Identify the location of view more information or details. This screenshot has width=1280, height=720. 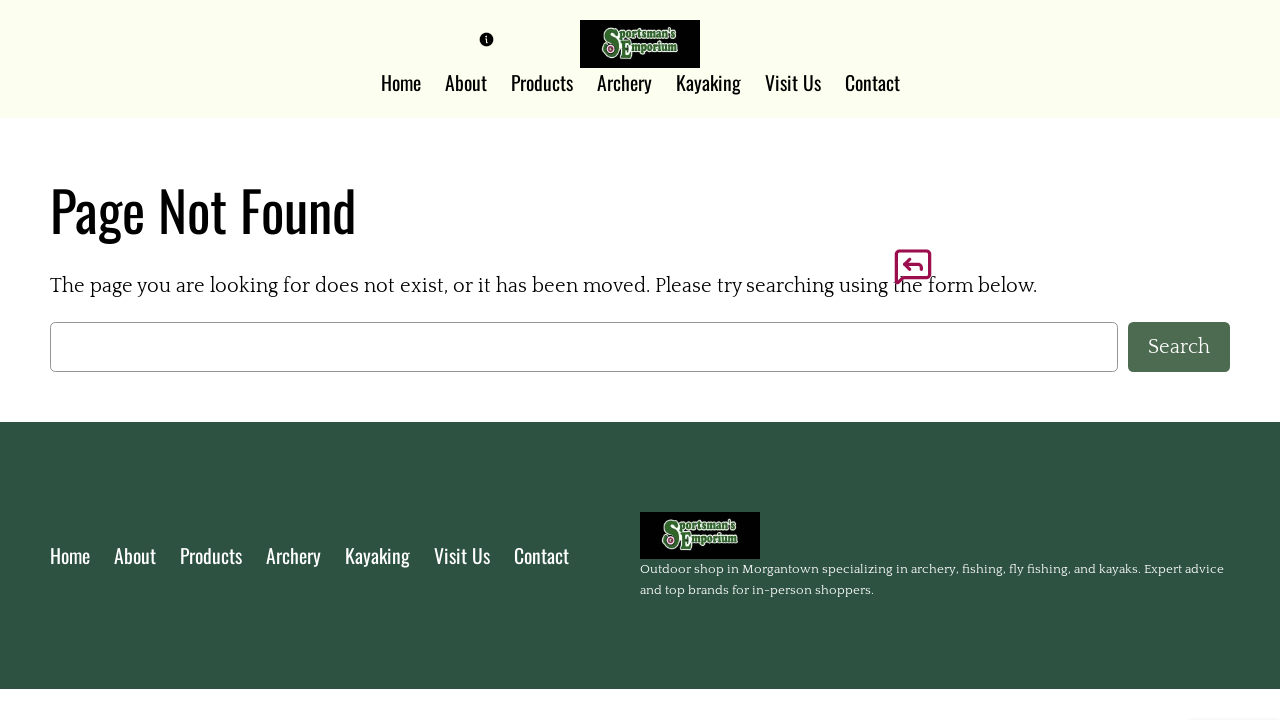
(486, 39).